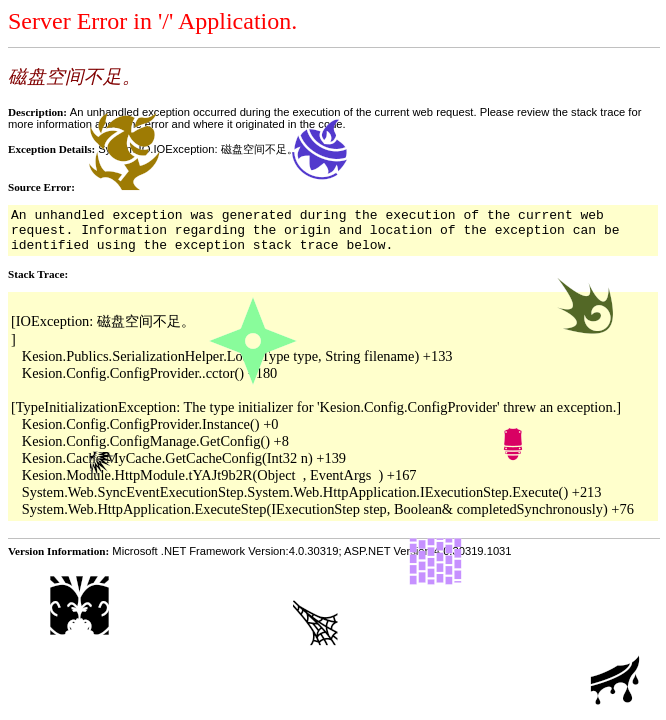  What do you see at coordinates (585, 306) in the screenshot?
I see `indicates a power-up or special ability activation` at bounding box center [585, 306].